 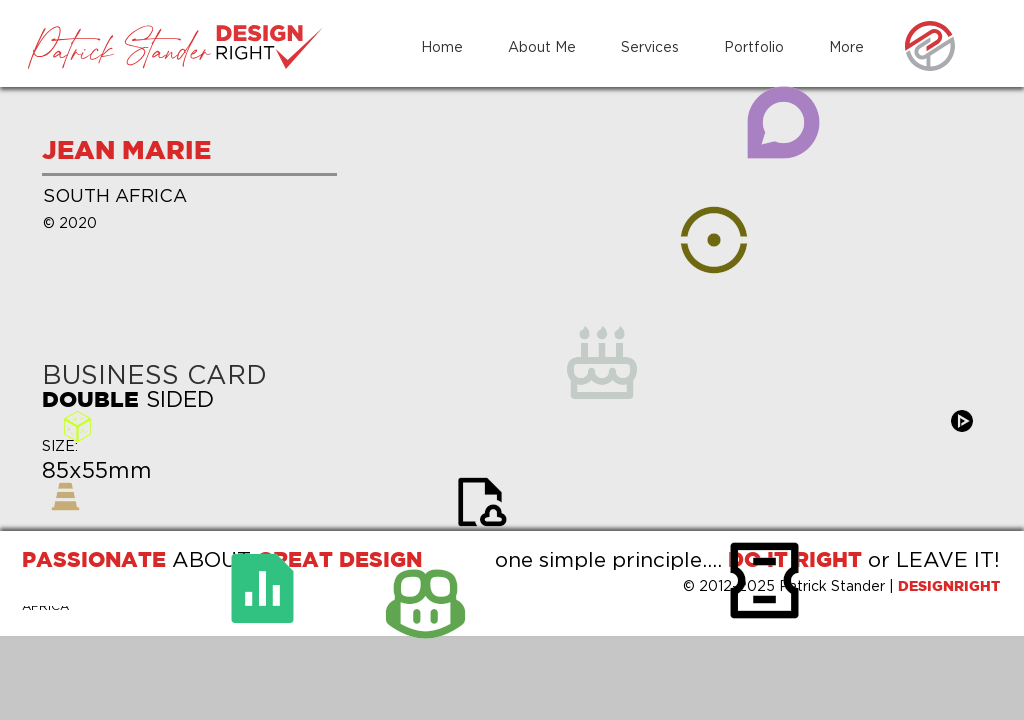 What do you see at coordinates (714, 240) in the screenshot?
I see `gradienter app logo` at bounding box center [714, 240].